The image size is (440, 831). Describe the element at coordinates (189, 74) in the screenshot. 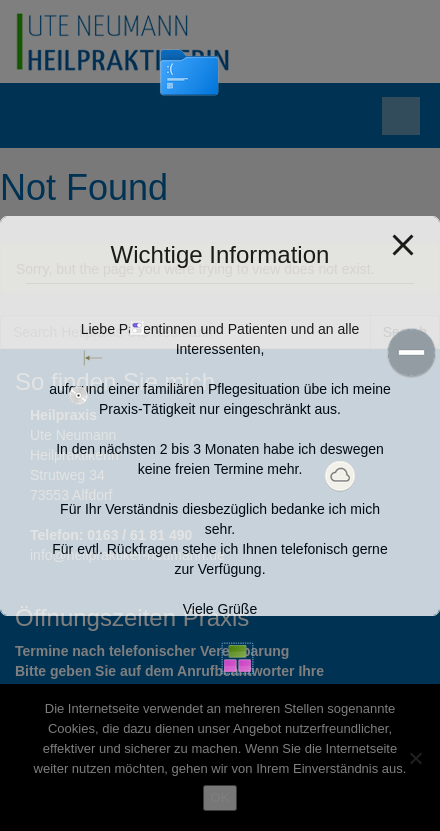

I see `folder containing system crash logs or error reports` at that location.